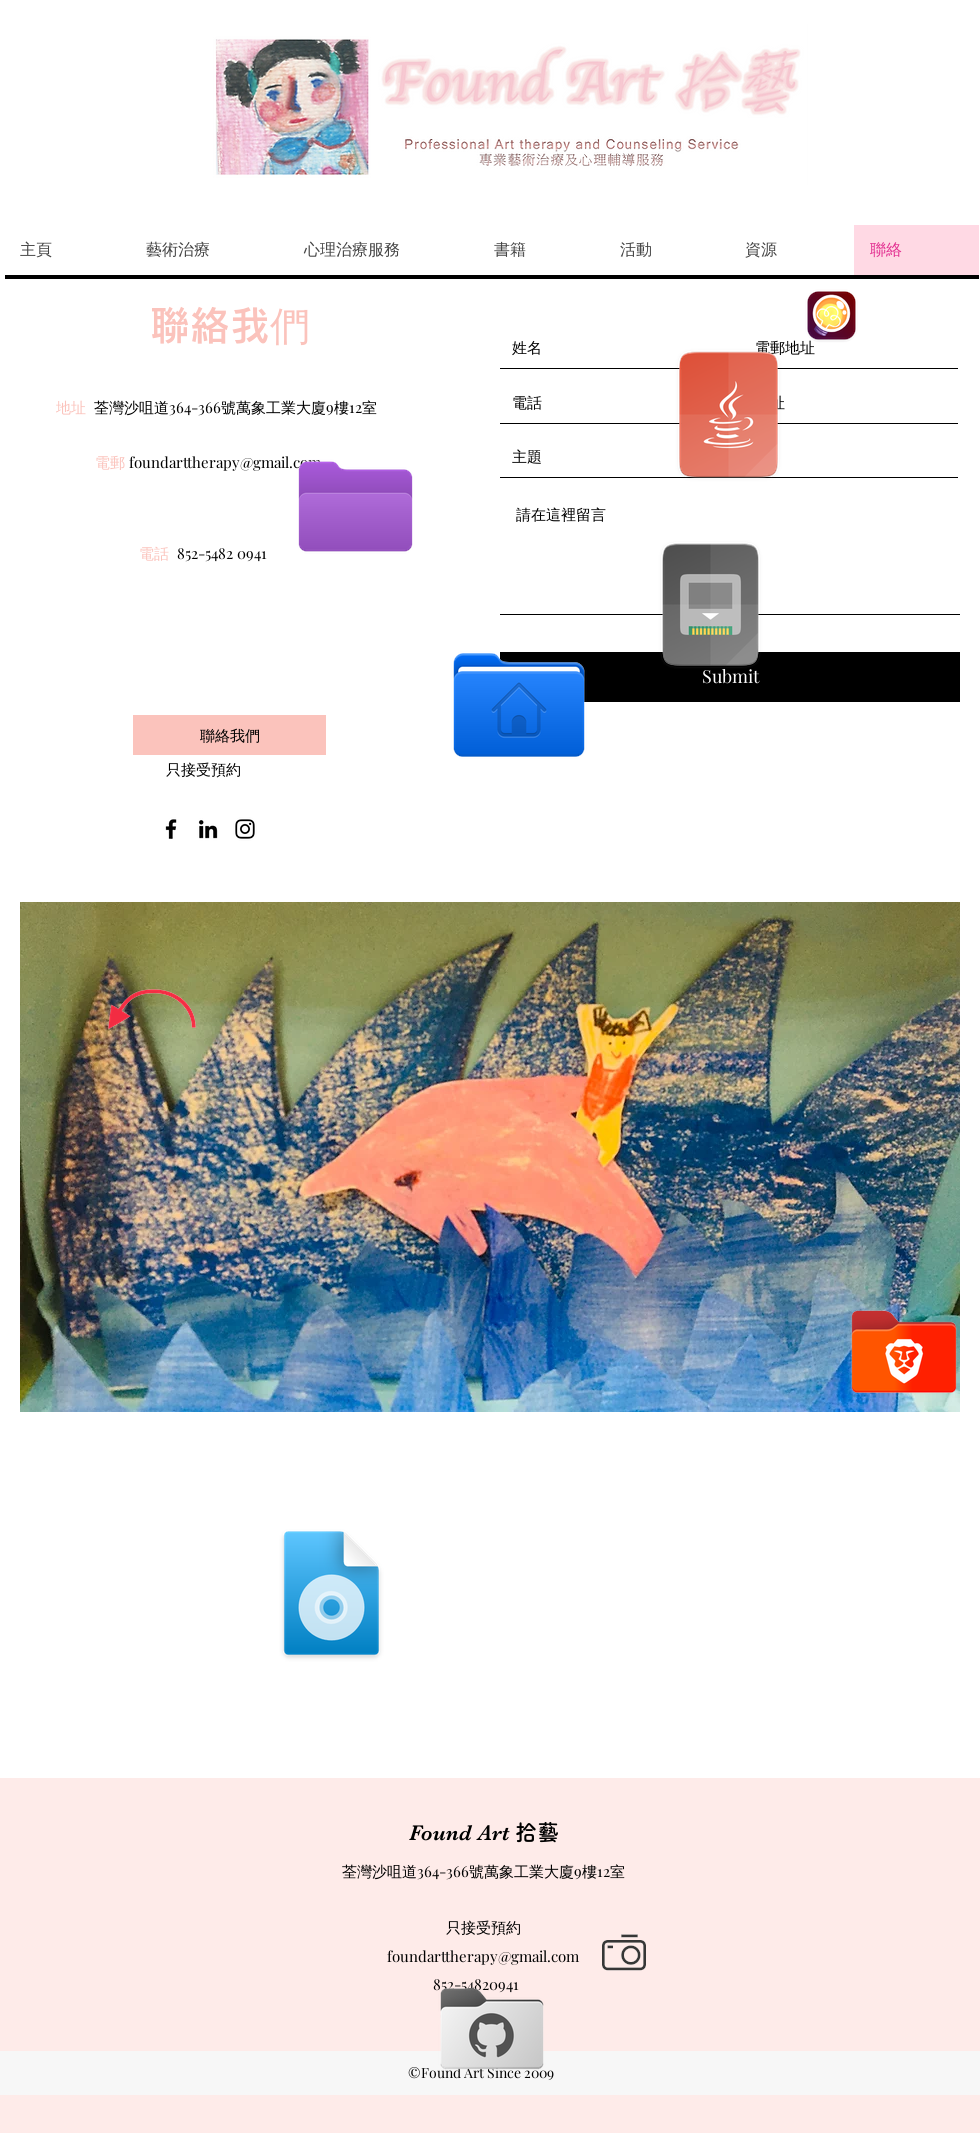 Image resolution: width=980 pixels, height=2133 pixels. I want to click on java archive file (.jar) type indicator, so click(728, 414).